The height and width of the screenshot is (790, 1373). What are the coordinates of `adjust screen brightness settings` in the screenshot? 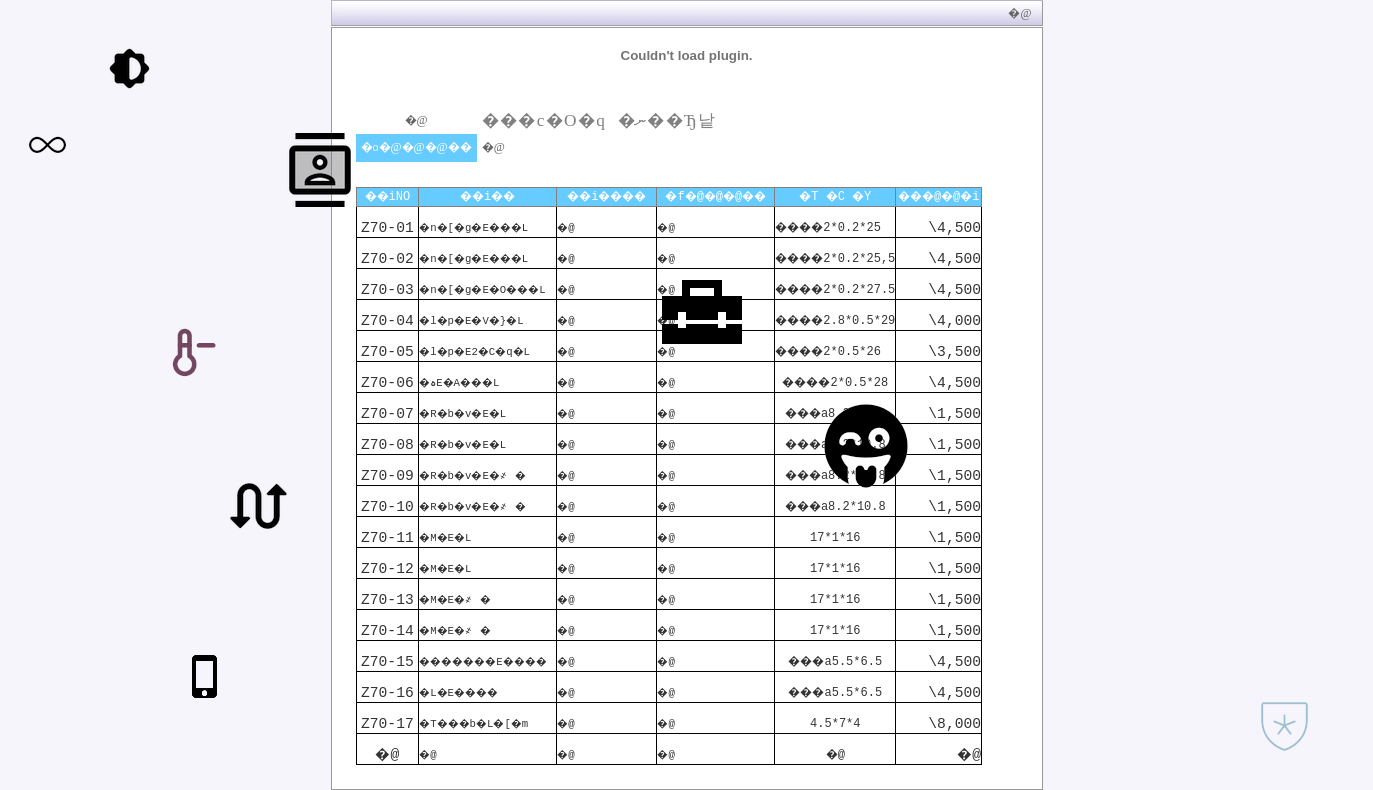 It's located at (129, 68).